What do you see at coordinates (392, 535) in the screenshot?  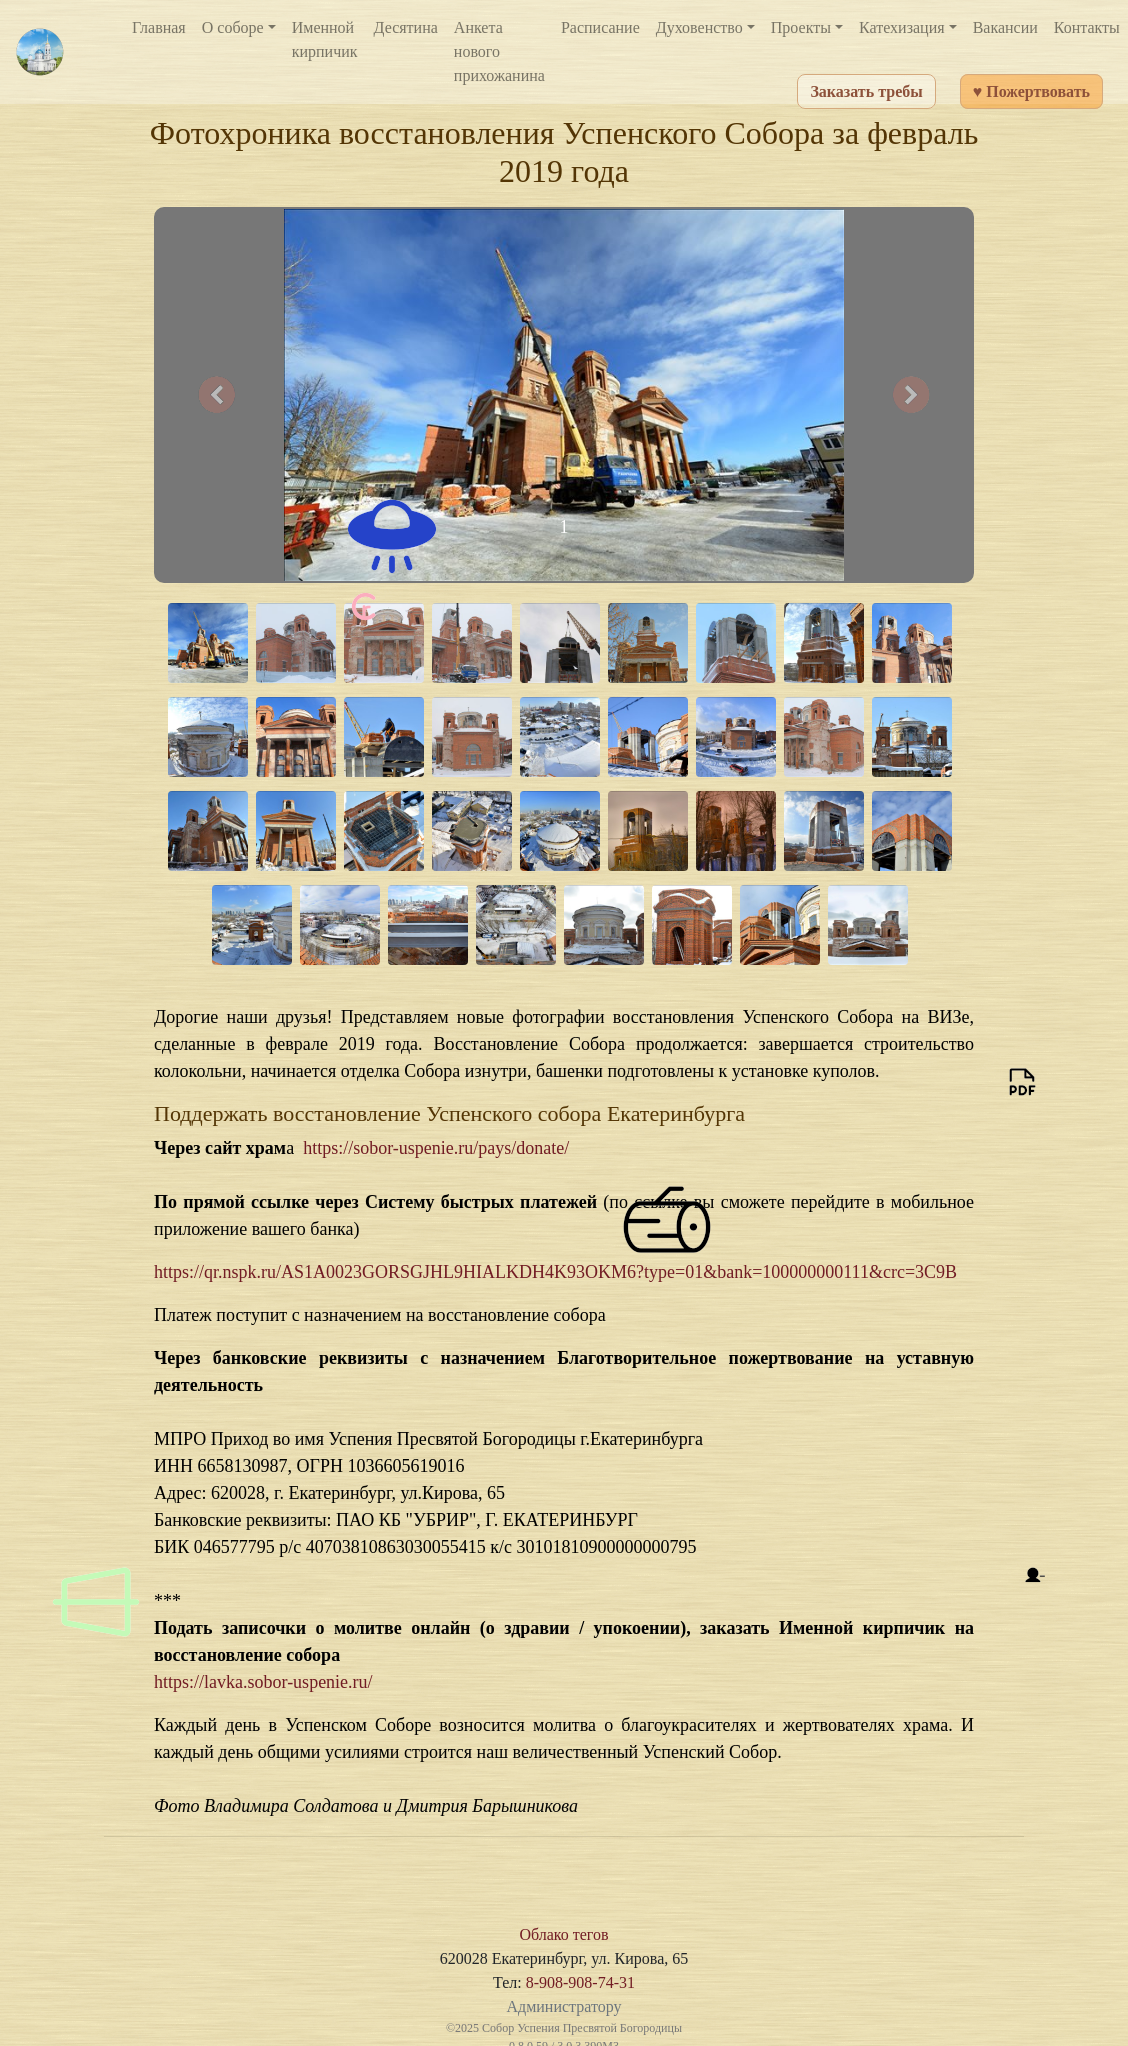 I see `access sci-fi or space-themed content` at bounding box center [392, 535].